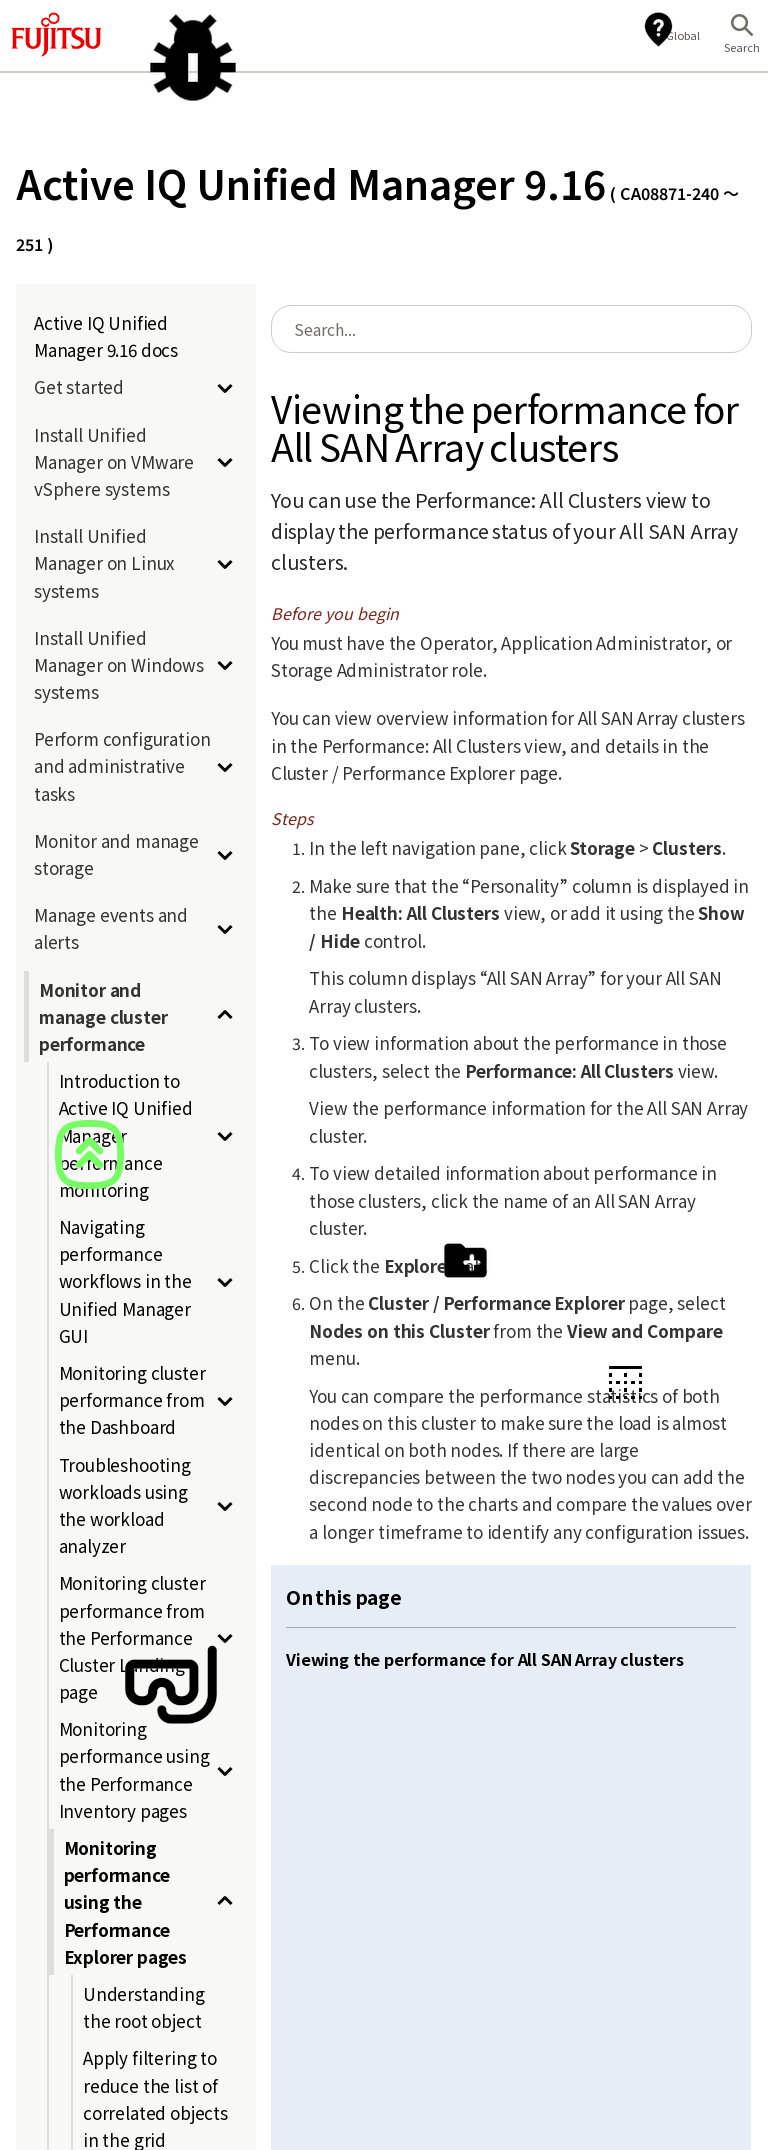 The image size is (768, 2150). Describe the element at coordinates (171, 1687) in the screenshot. I see `access scuba diving or snorkeling activities` at that location.